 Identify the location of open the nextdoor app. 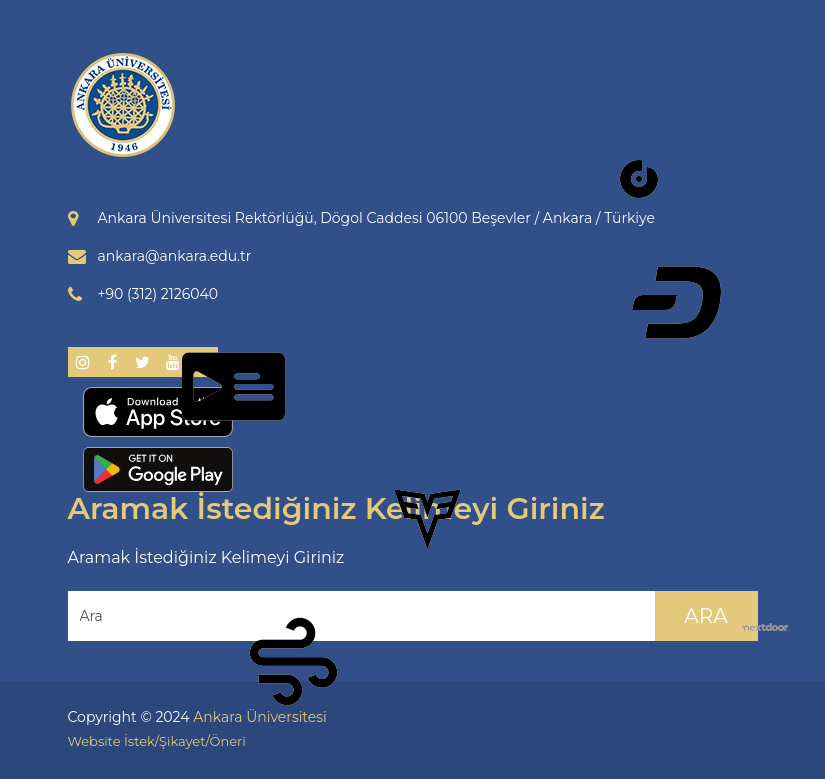
(765, 627).